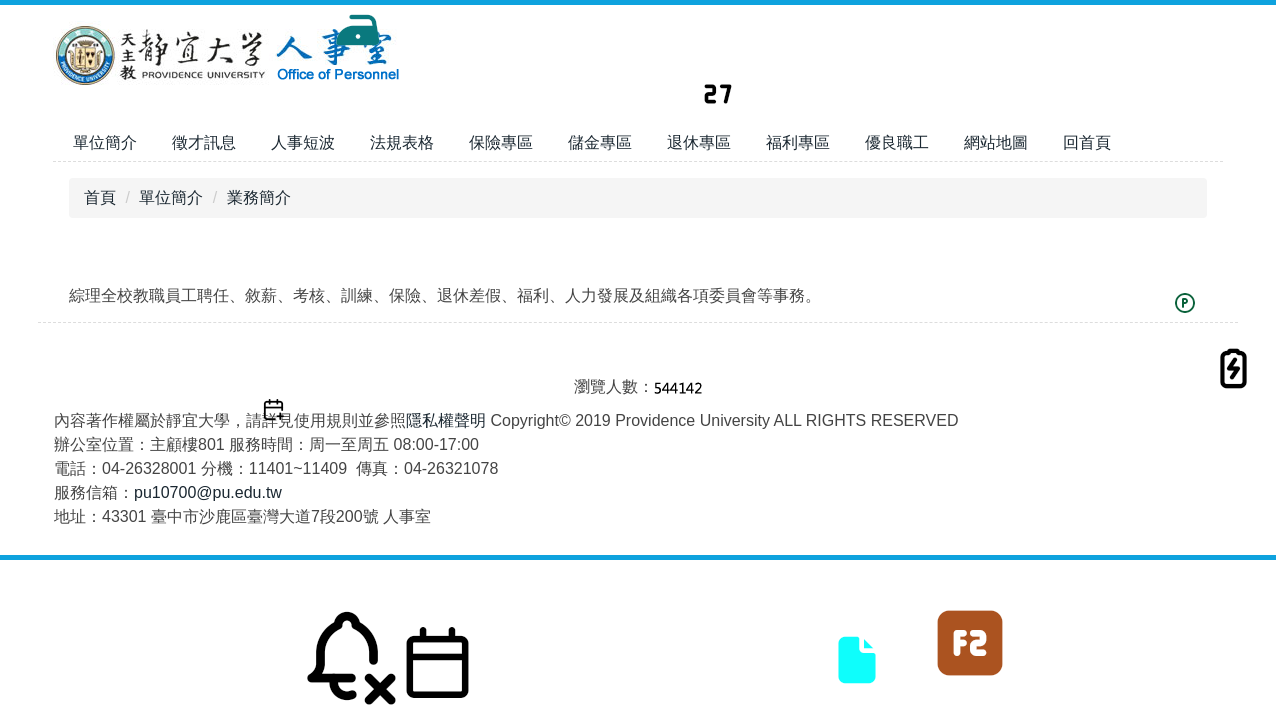 The width and height of the screenshot is (1276, 720). Describe the element at coordinates (1233, 368) in the screenshot. I see `indicates device is currently charging` at that location.